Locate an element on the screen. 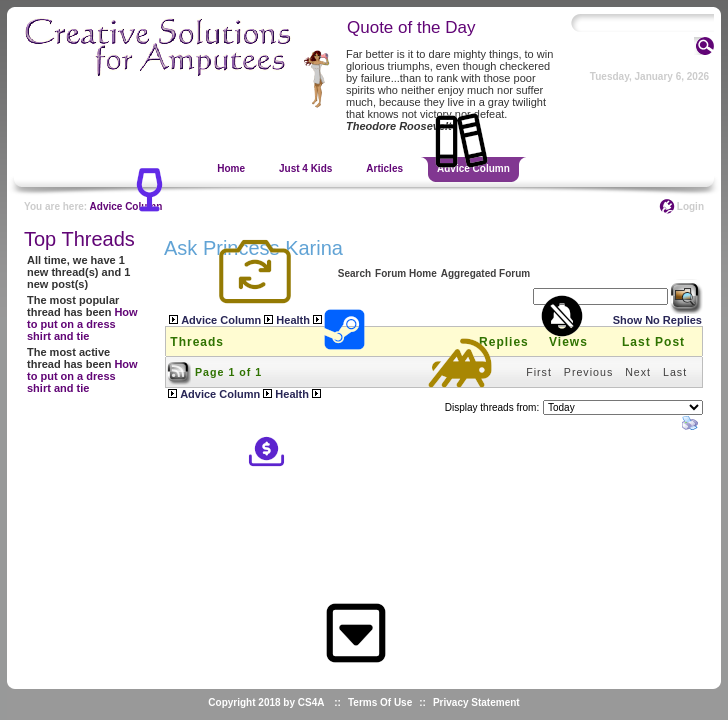 Image resolution: width=728 pixels, height=720 pixels. mute notifications is located at coordinates (562, 316).